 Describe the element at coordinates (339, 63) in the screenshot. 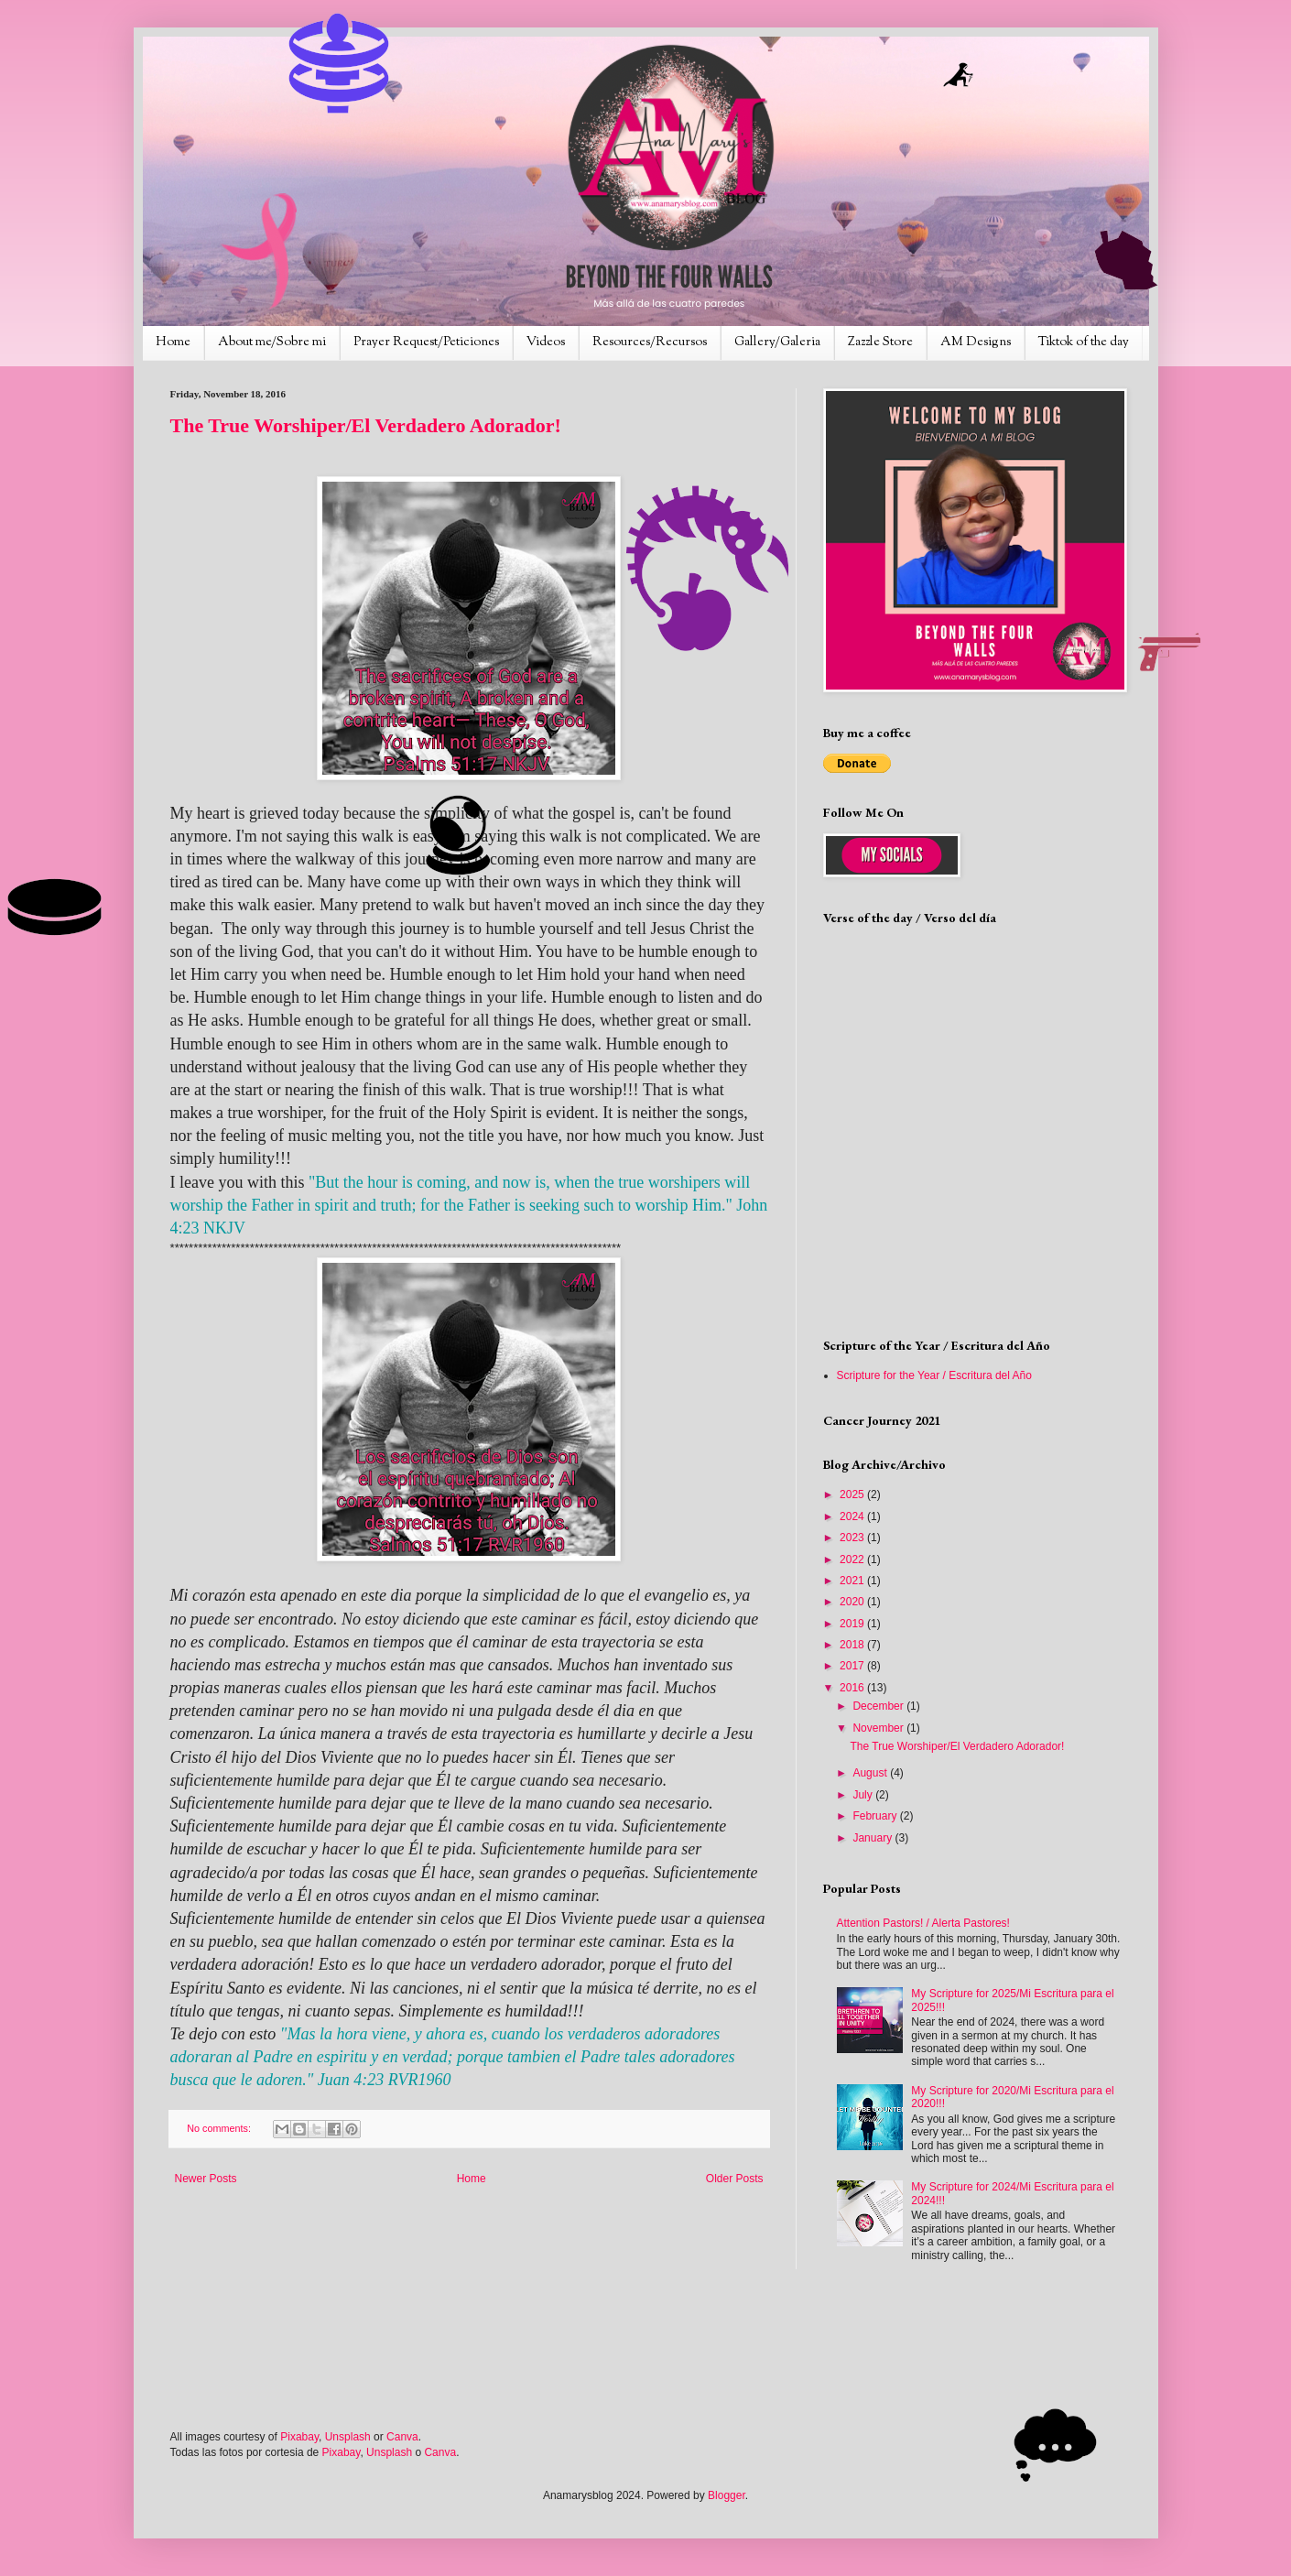

I see `activate teleportation portal` at that location.